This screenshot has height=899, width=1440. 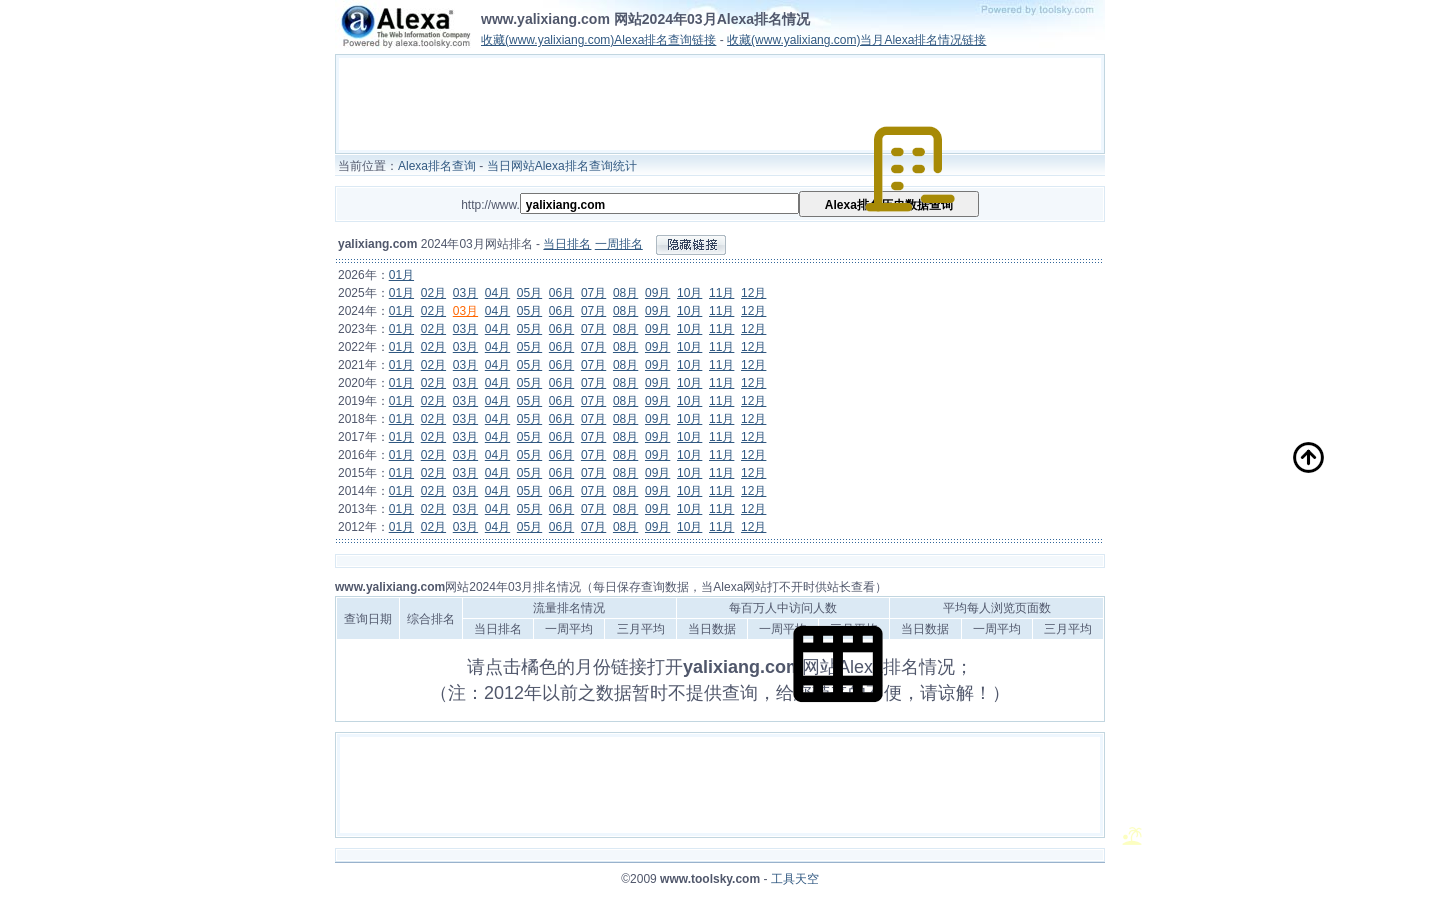 What do you see at coordinates (1132, 836) in the screenshot?
I see `view tropical or vacation-related content` at bounding box center [1132, 836].